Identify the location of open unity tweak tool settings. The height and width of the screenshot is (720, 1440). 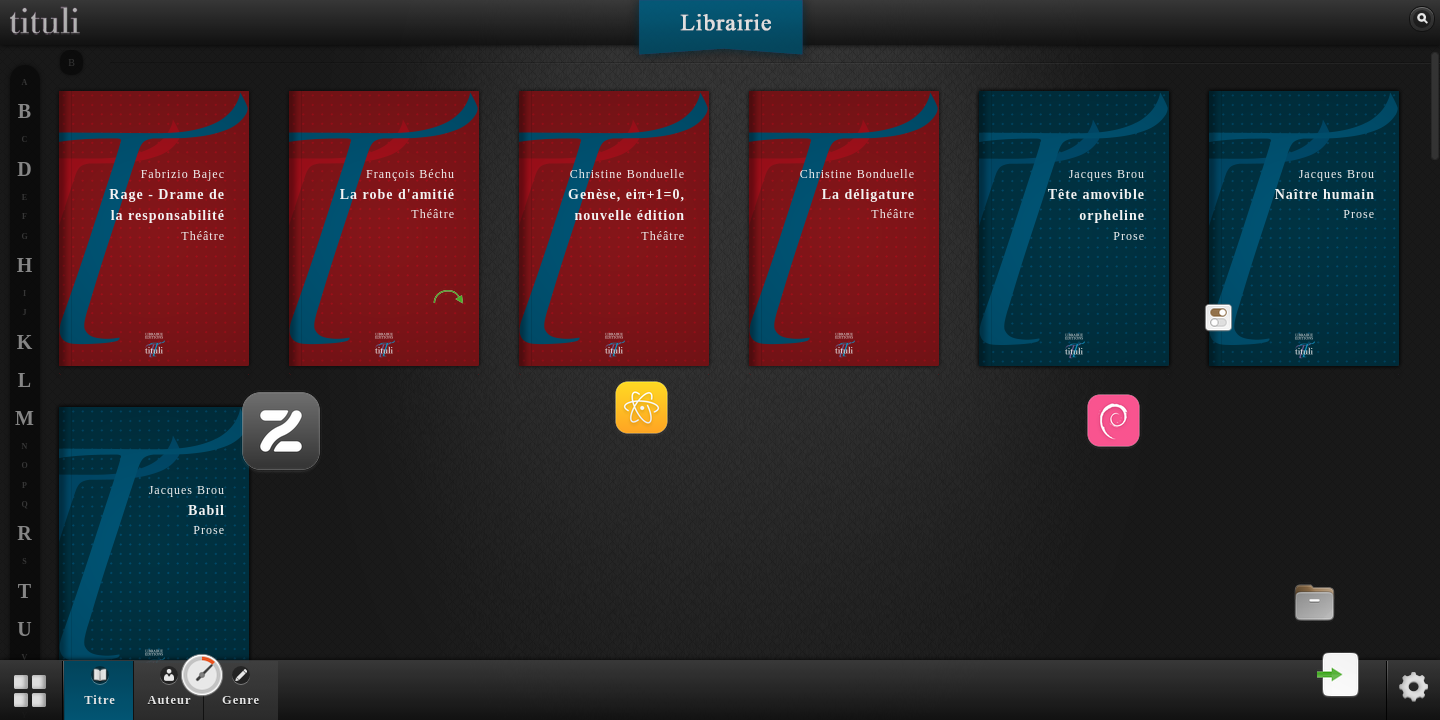
(1218, 317).